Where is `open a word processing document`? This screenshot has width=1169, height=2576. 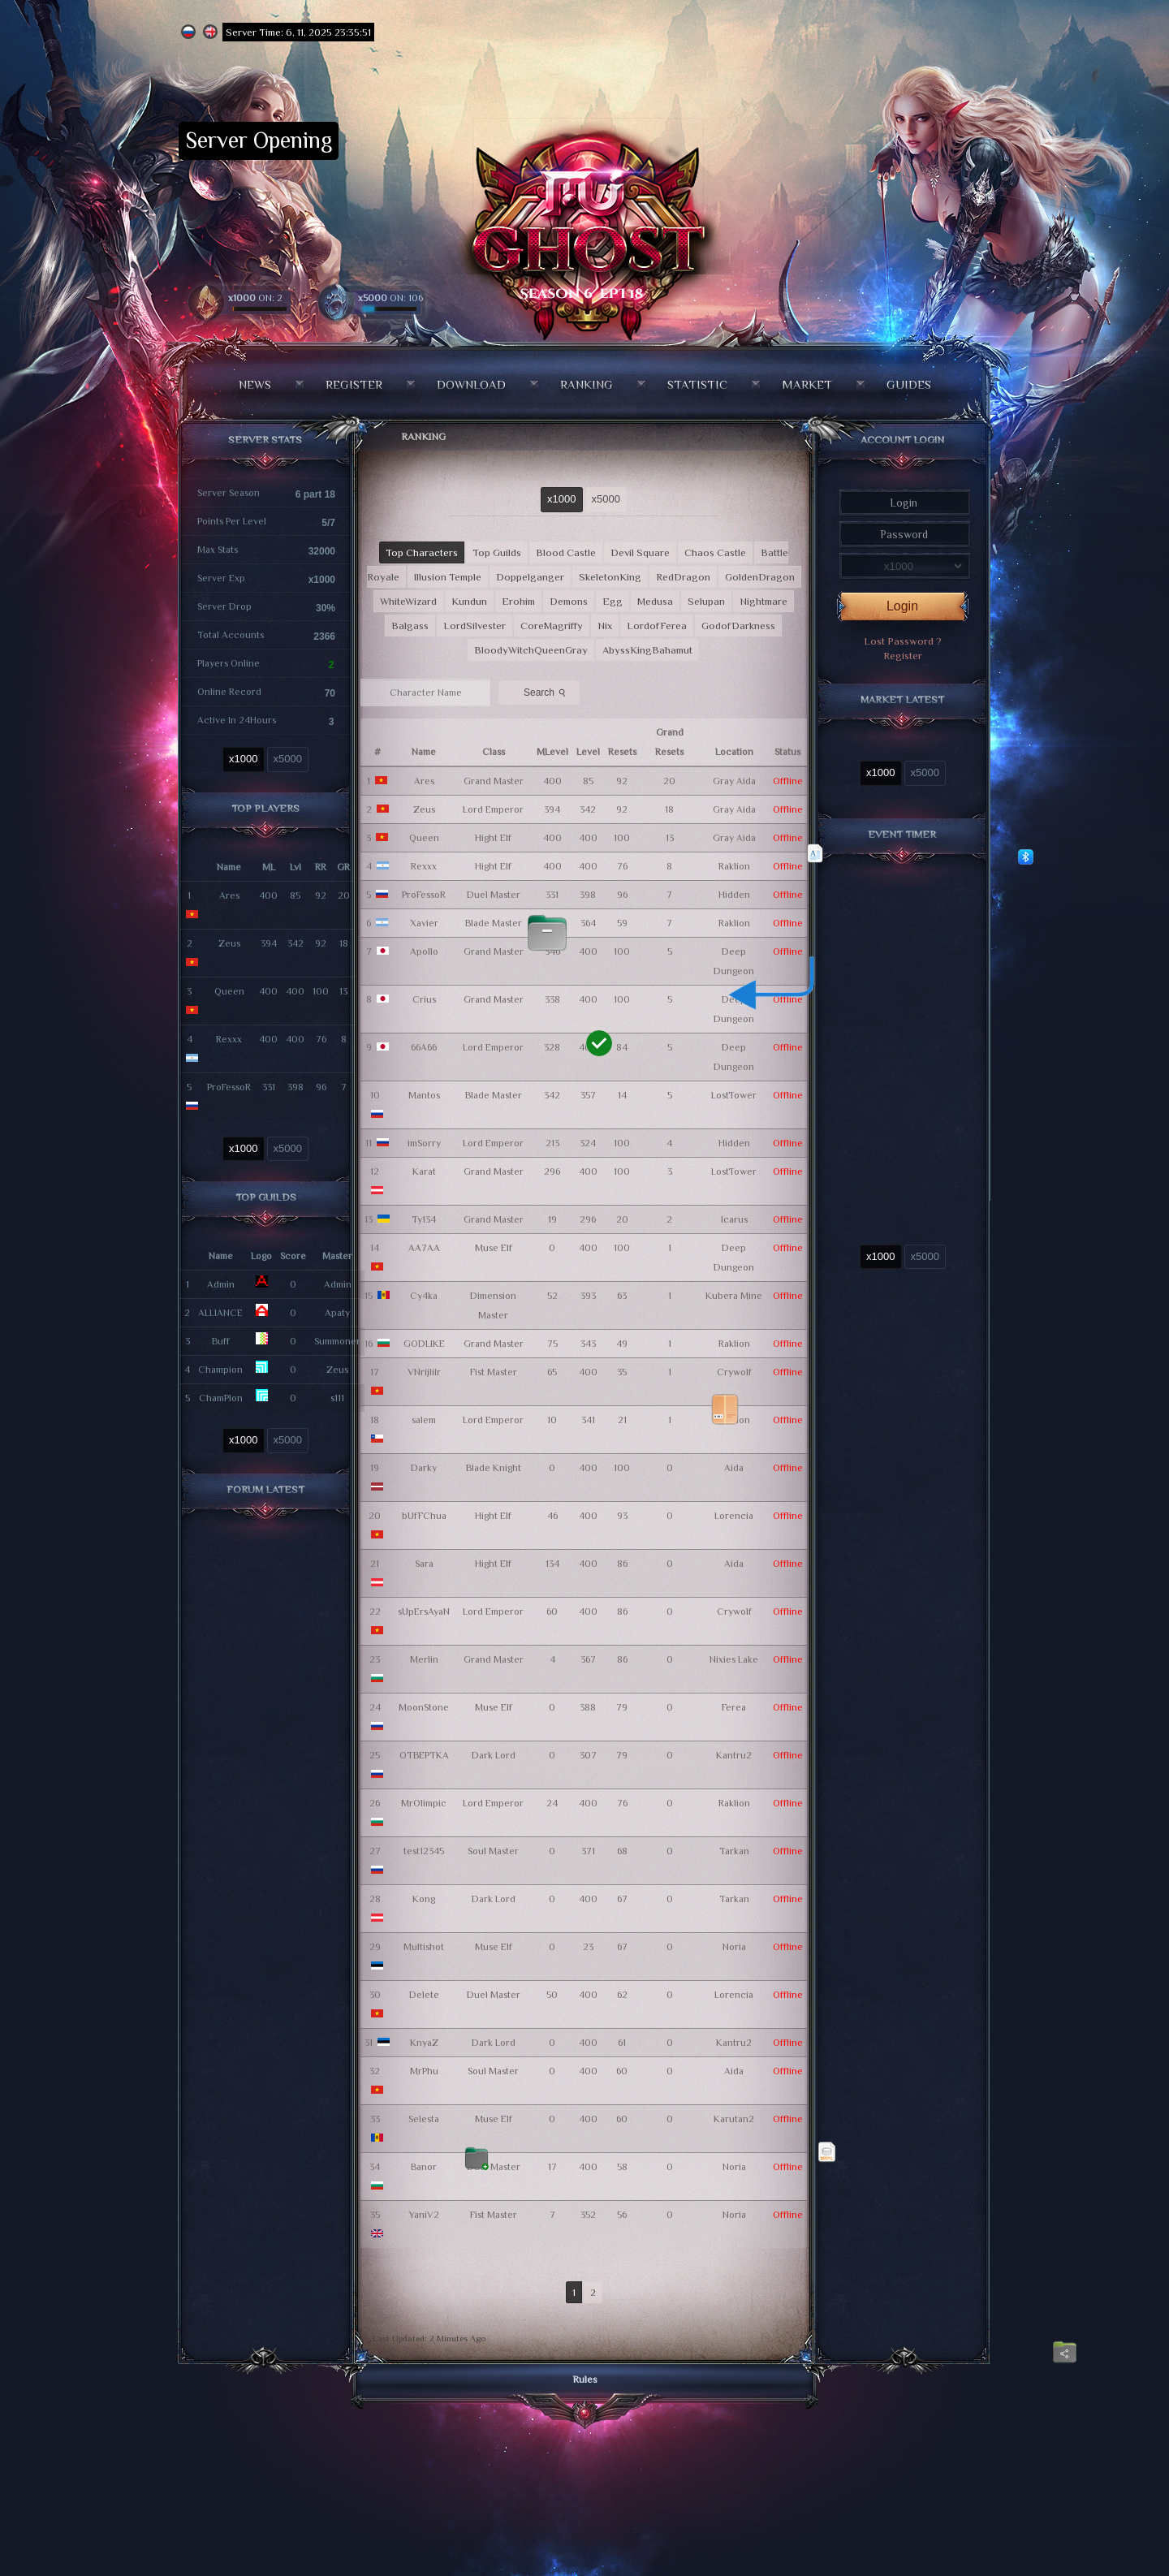
open a word processing document is located at coordinates (815, 853).